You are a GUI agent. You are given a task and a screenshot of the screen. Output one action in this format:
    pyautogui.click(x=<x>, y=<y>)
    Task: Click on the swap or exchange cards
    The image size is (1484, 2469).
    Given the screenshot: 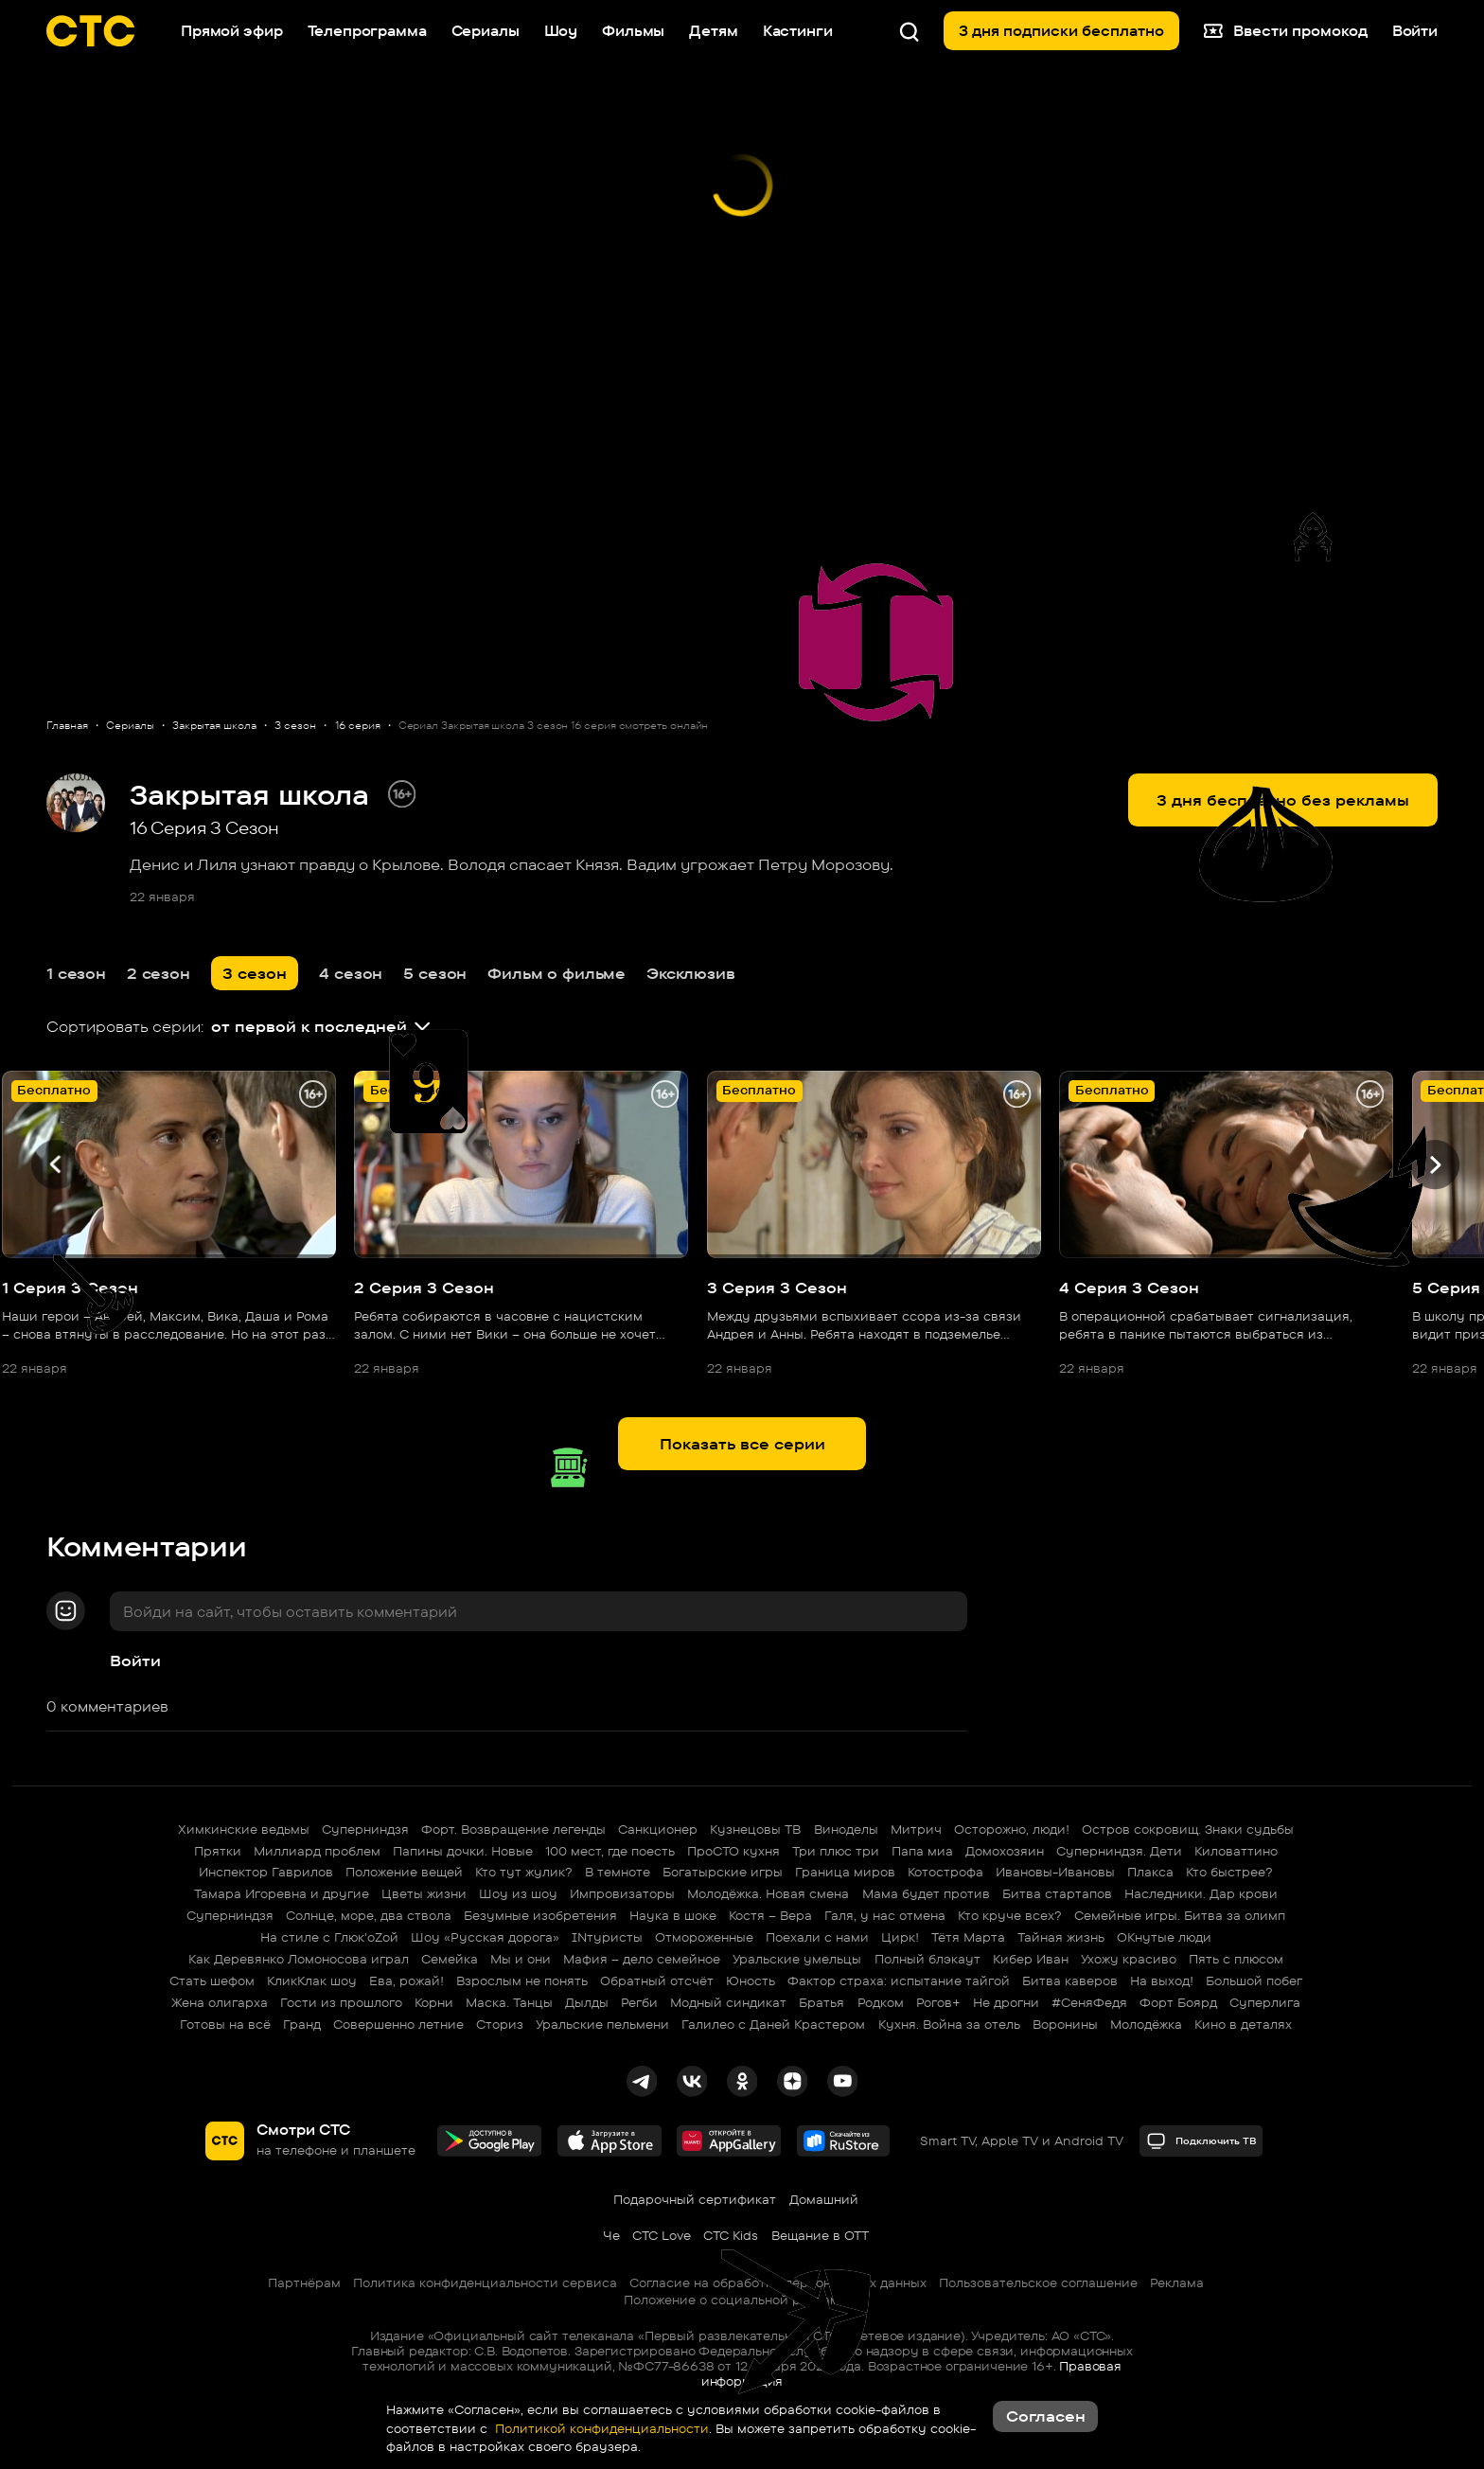 What is the action you would take?
    pyautogui.click(x=875, y=642)
    